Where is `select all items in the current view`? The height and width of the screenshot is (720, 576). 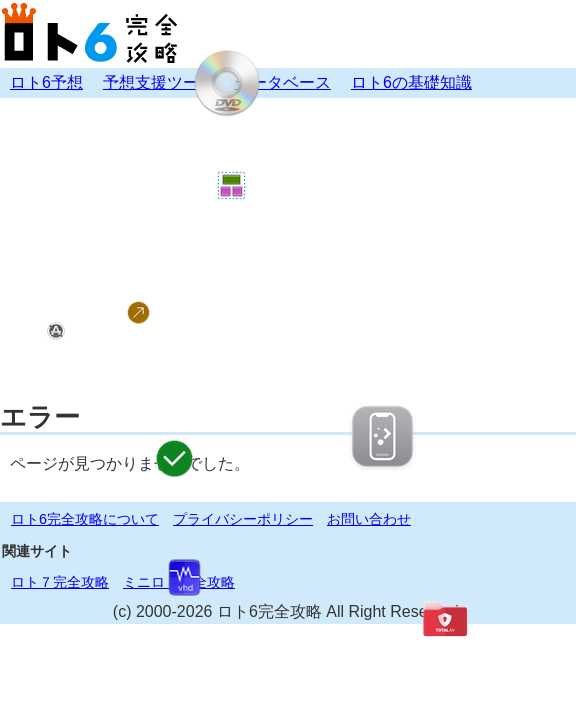 select all items in the current view is located at coordinates (231, 185).